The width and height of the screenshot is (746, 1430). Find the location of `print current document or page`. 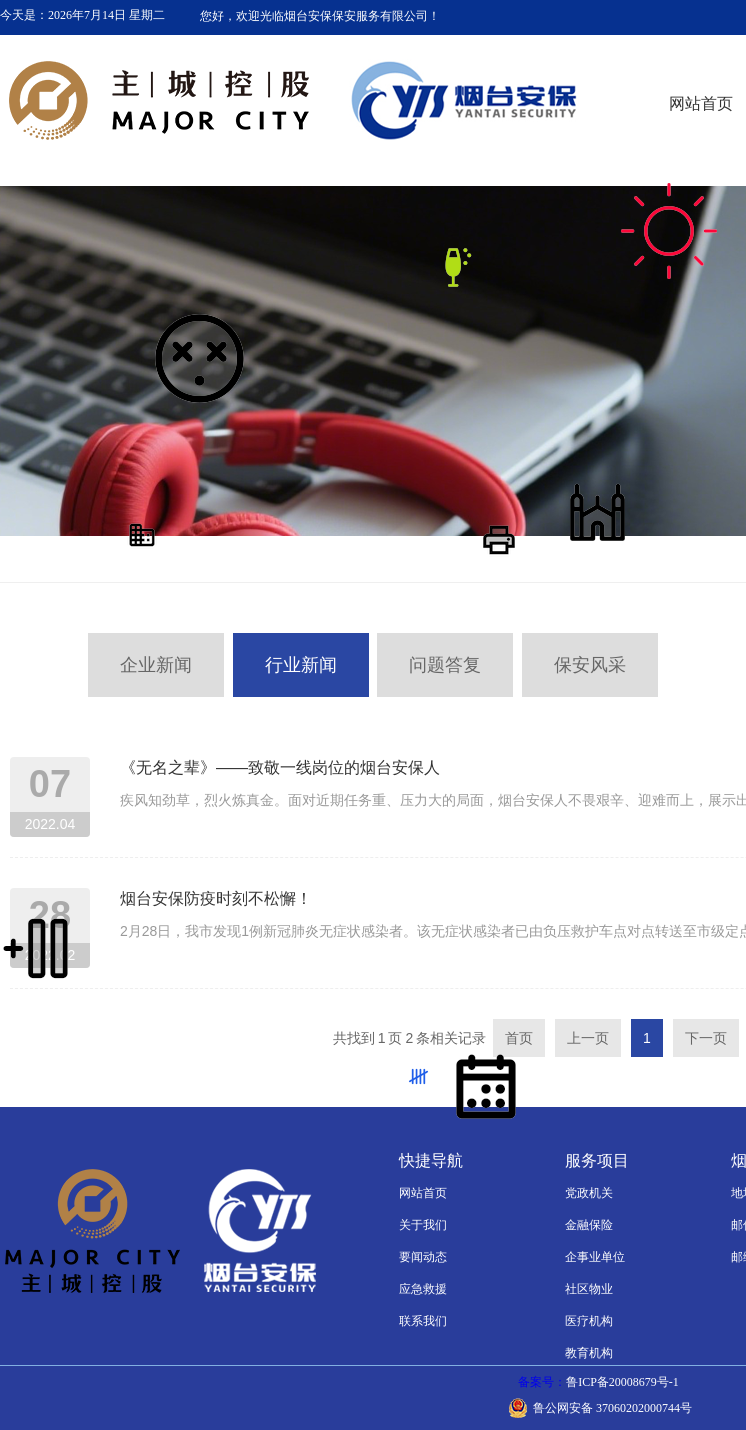

print current document or page is located at coordinates (499, 540).